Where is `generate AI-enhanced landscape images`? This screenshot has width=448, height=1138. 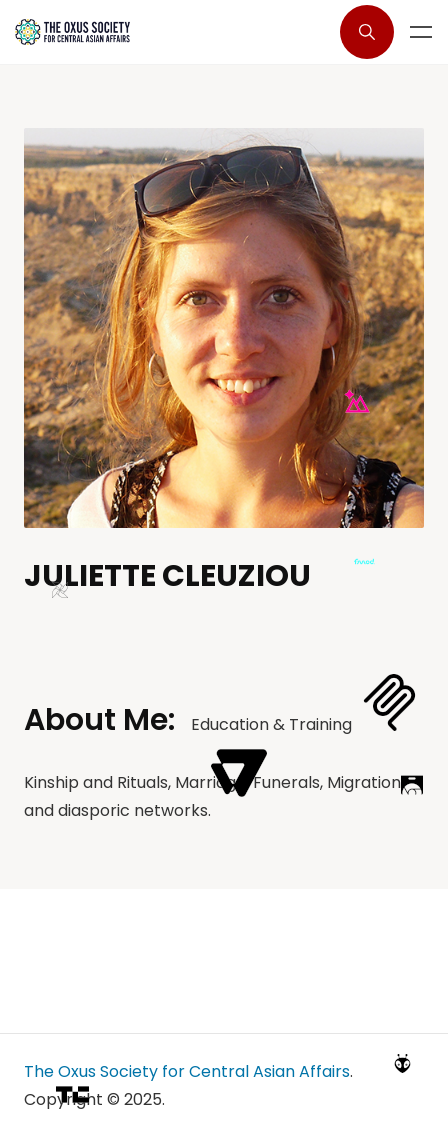
generate AI-enhanced landscape images is located at coordinates (357, 402).